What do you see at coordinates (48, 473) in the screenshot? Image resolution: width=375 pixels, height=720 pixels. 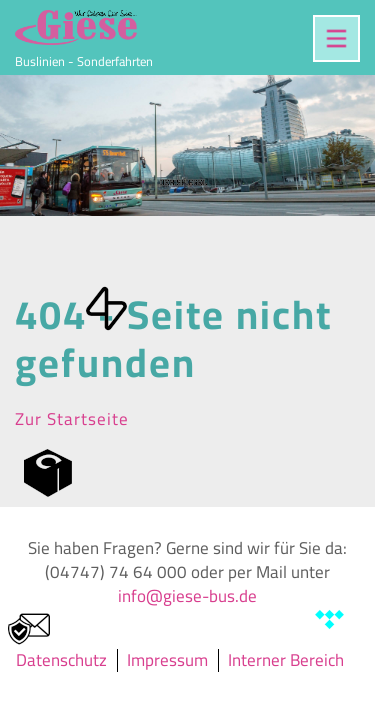 I see `conan c/c++ package manager logo` at bounding box center [48, 473].